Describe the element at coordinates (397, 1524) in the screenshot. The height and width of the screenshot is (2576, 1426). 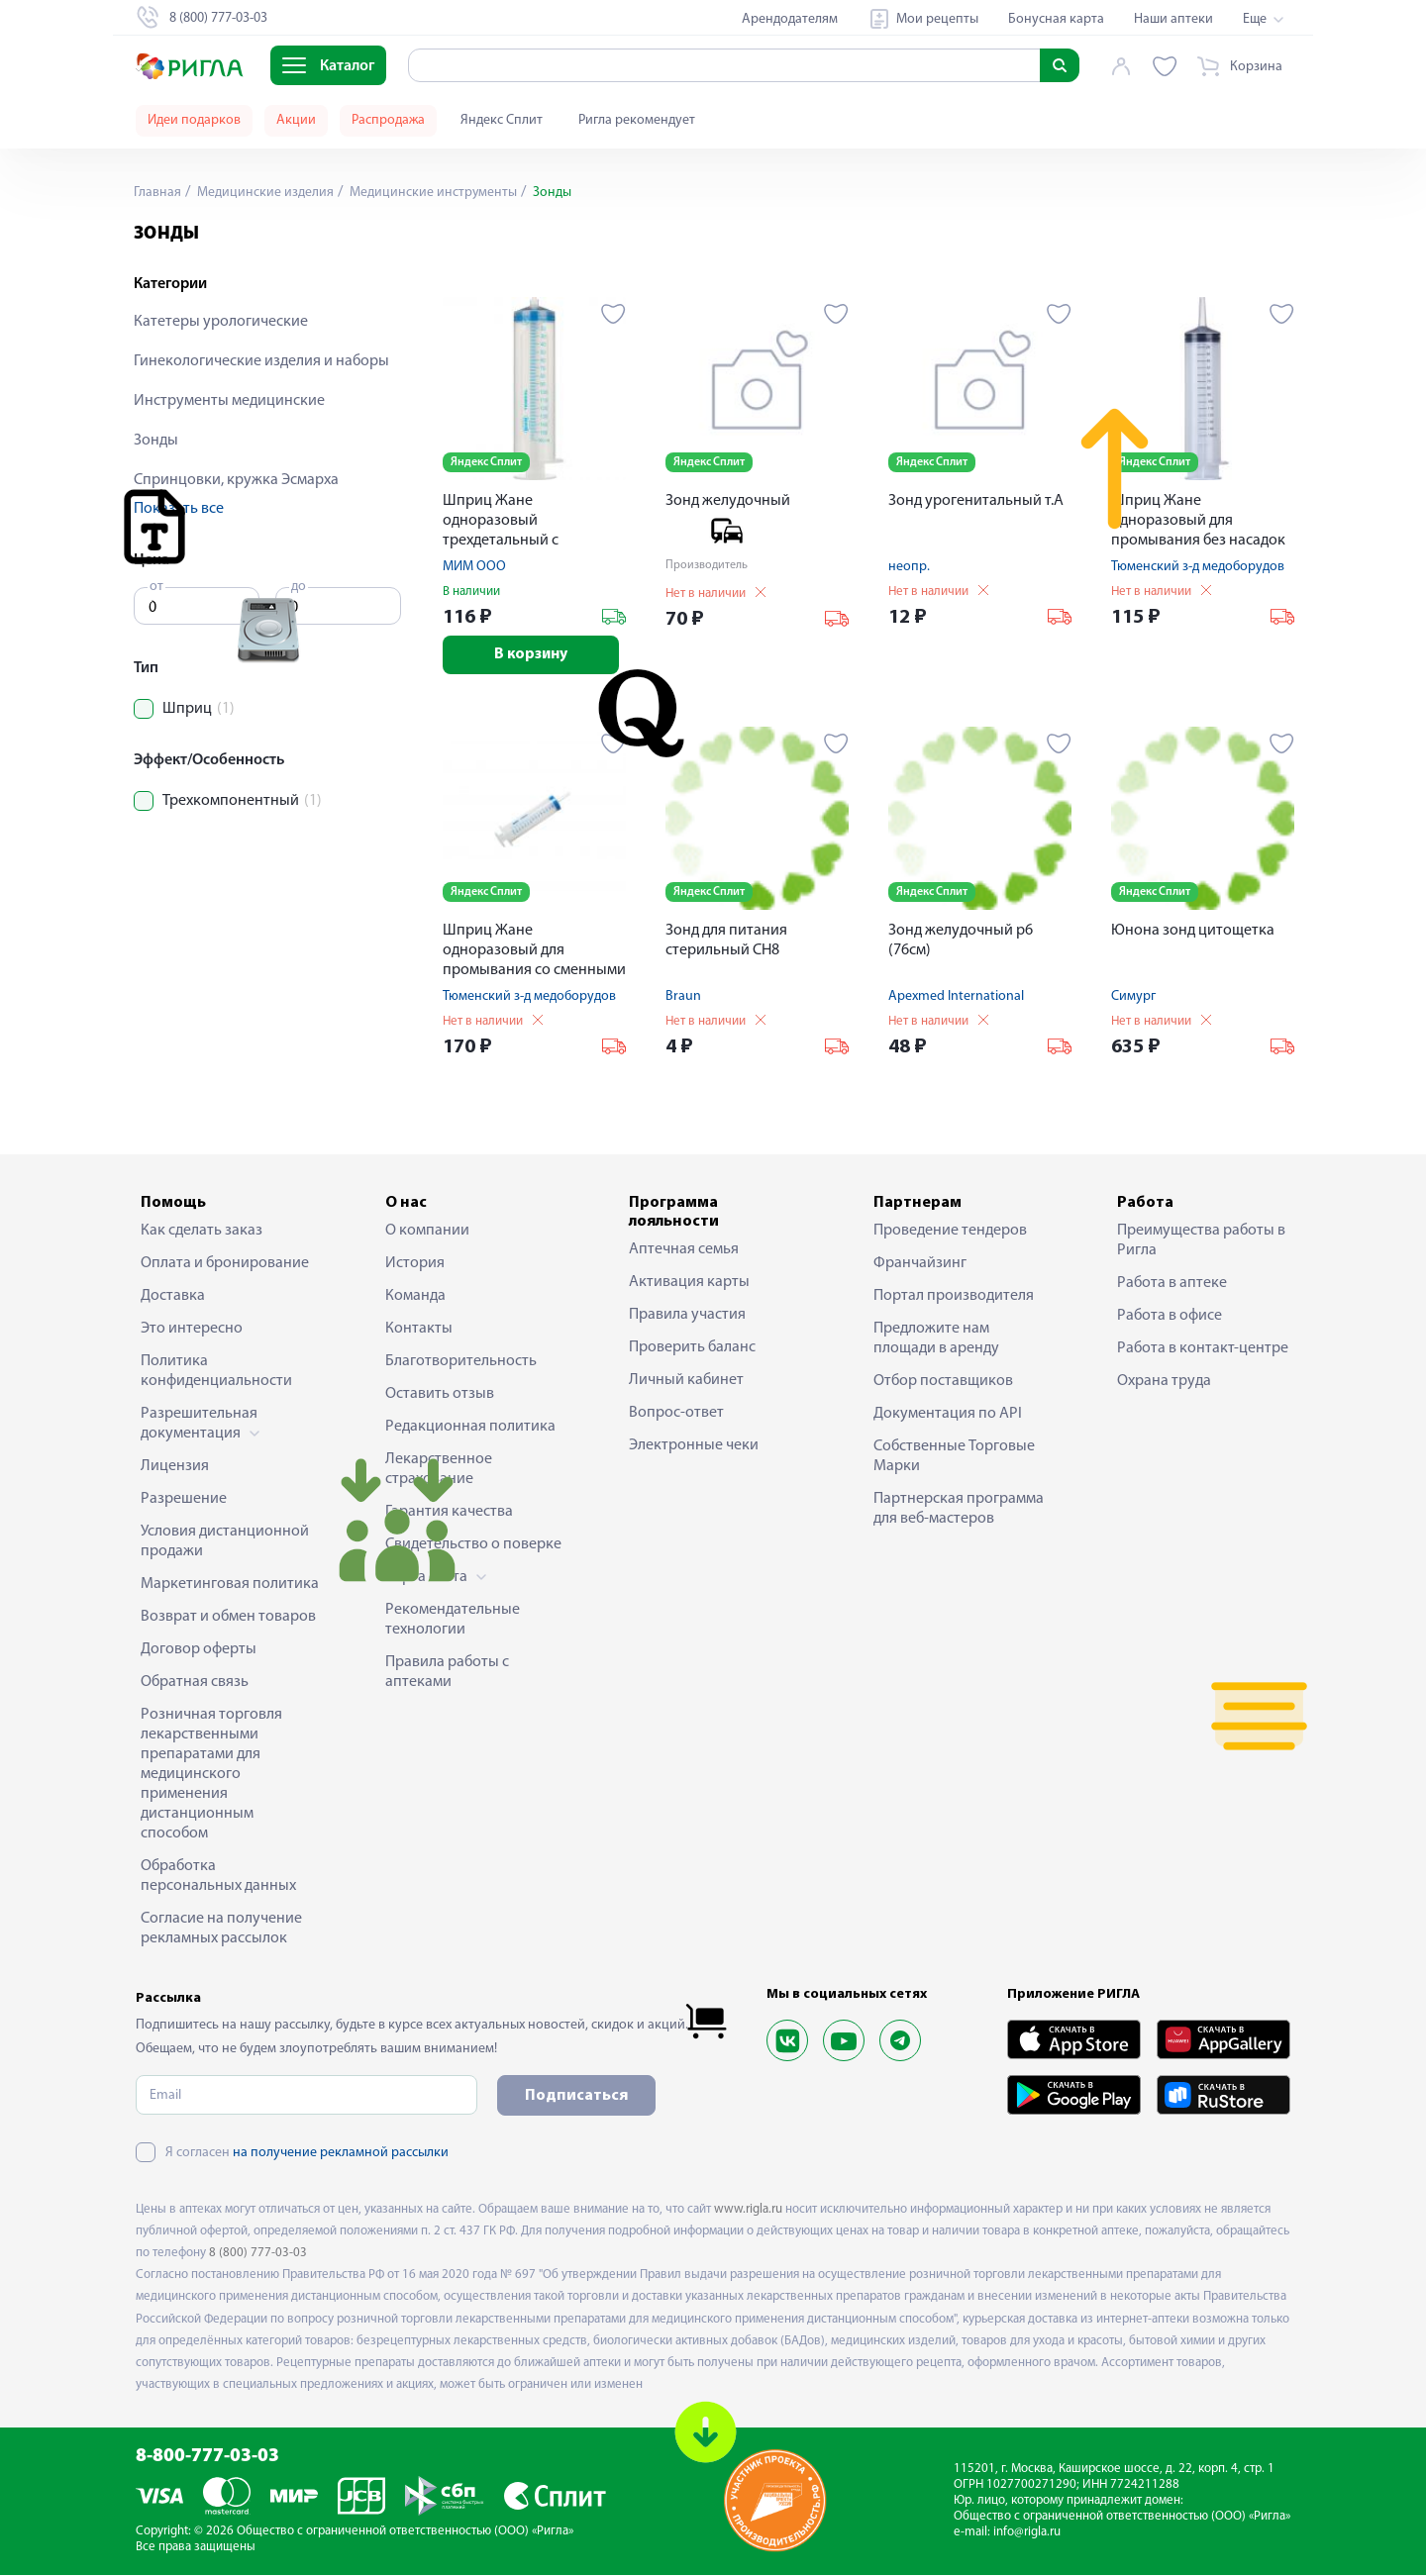
I see `distribute tasks or assignments to team members` at that location.